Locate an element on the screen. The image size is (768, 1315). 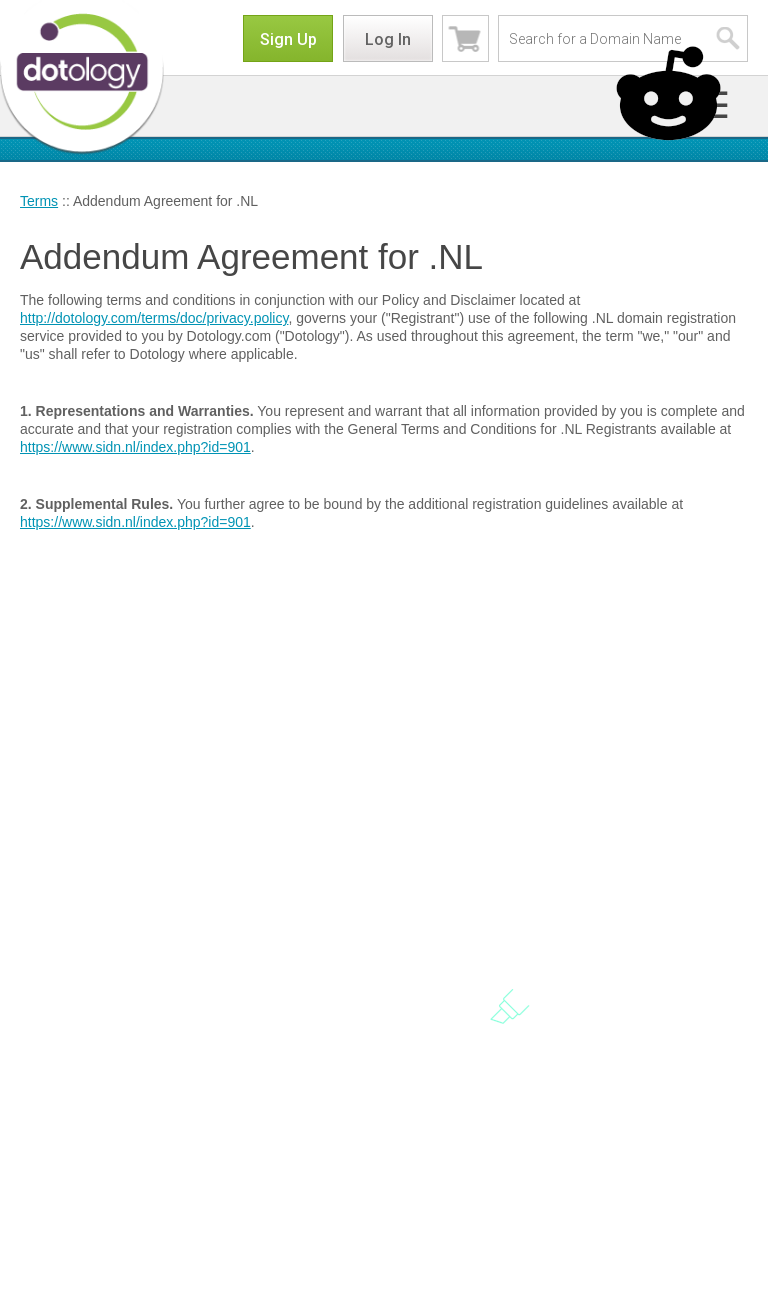
open the reddit app is located at coordinates (668, 98).